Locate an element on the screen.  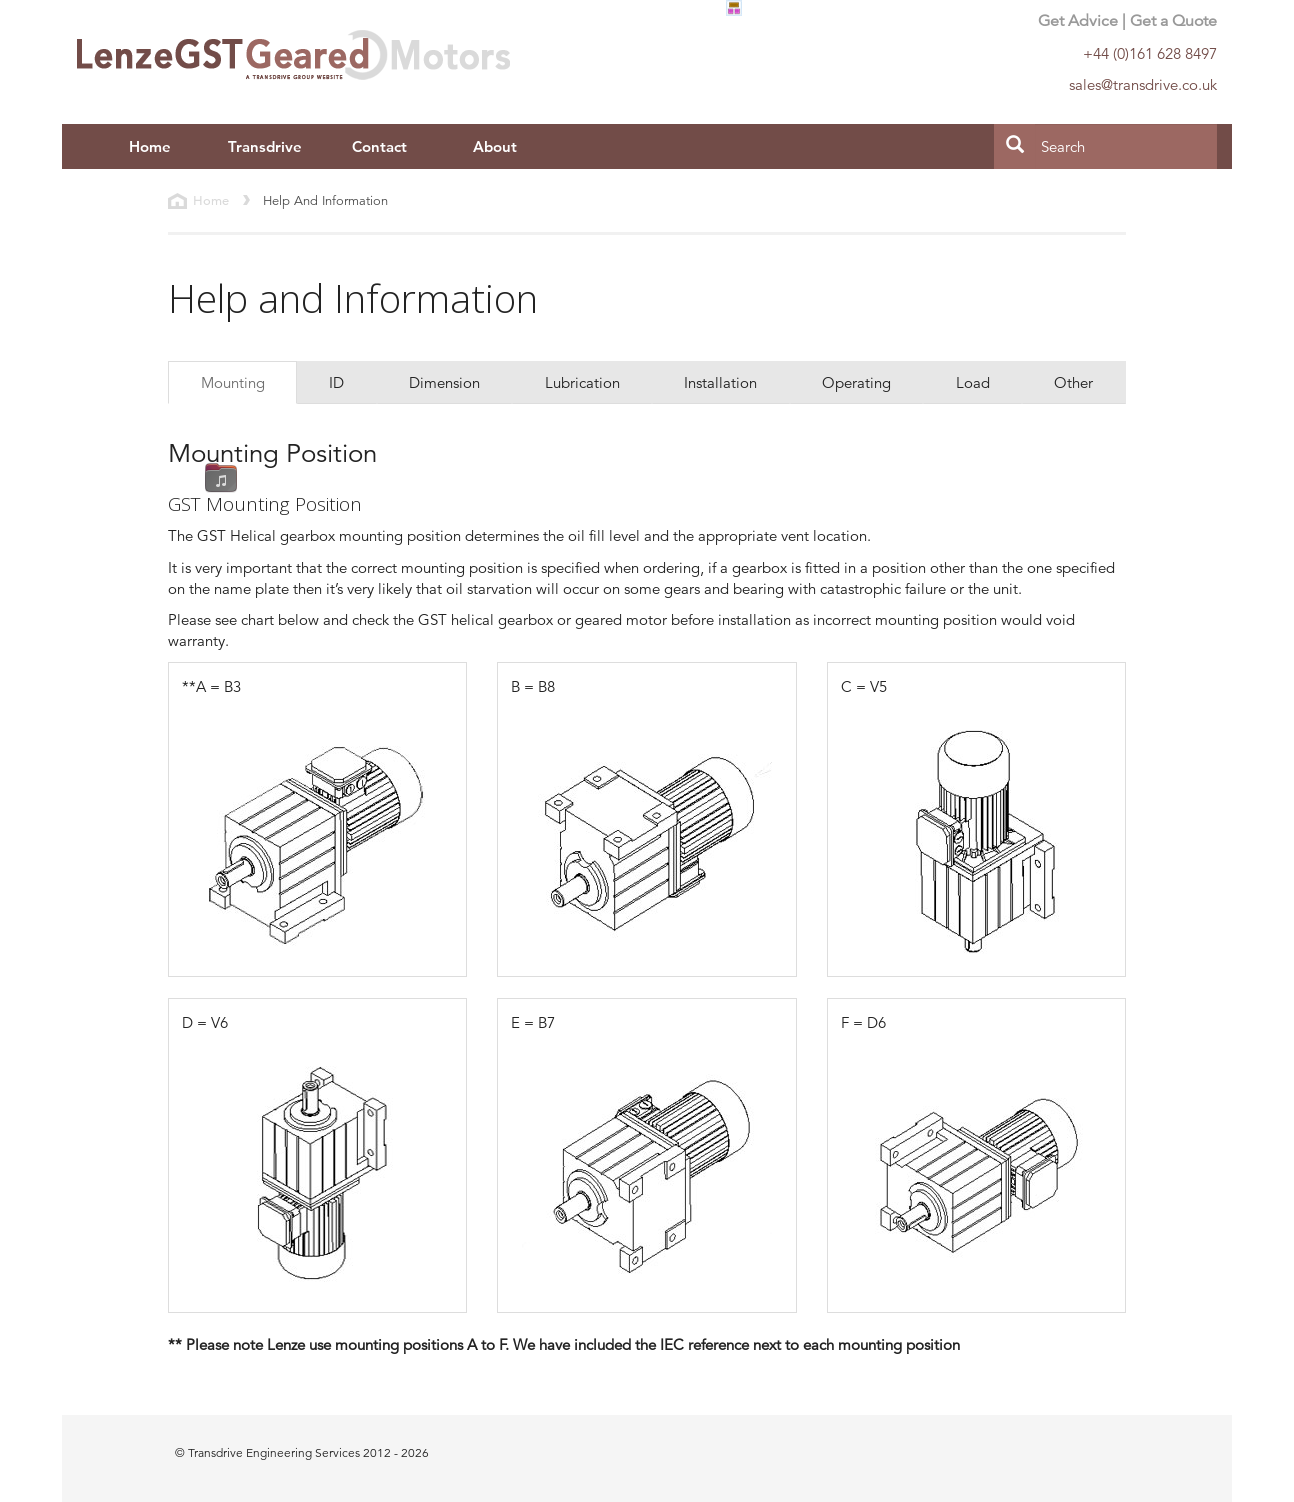
select all items in the current view is located at coordinates (734, 8).